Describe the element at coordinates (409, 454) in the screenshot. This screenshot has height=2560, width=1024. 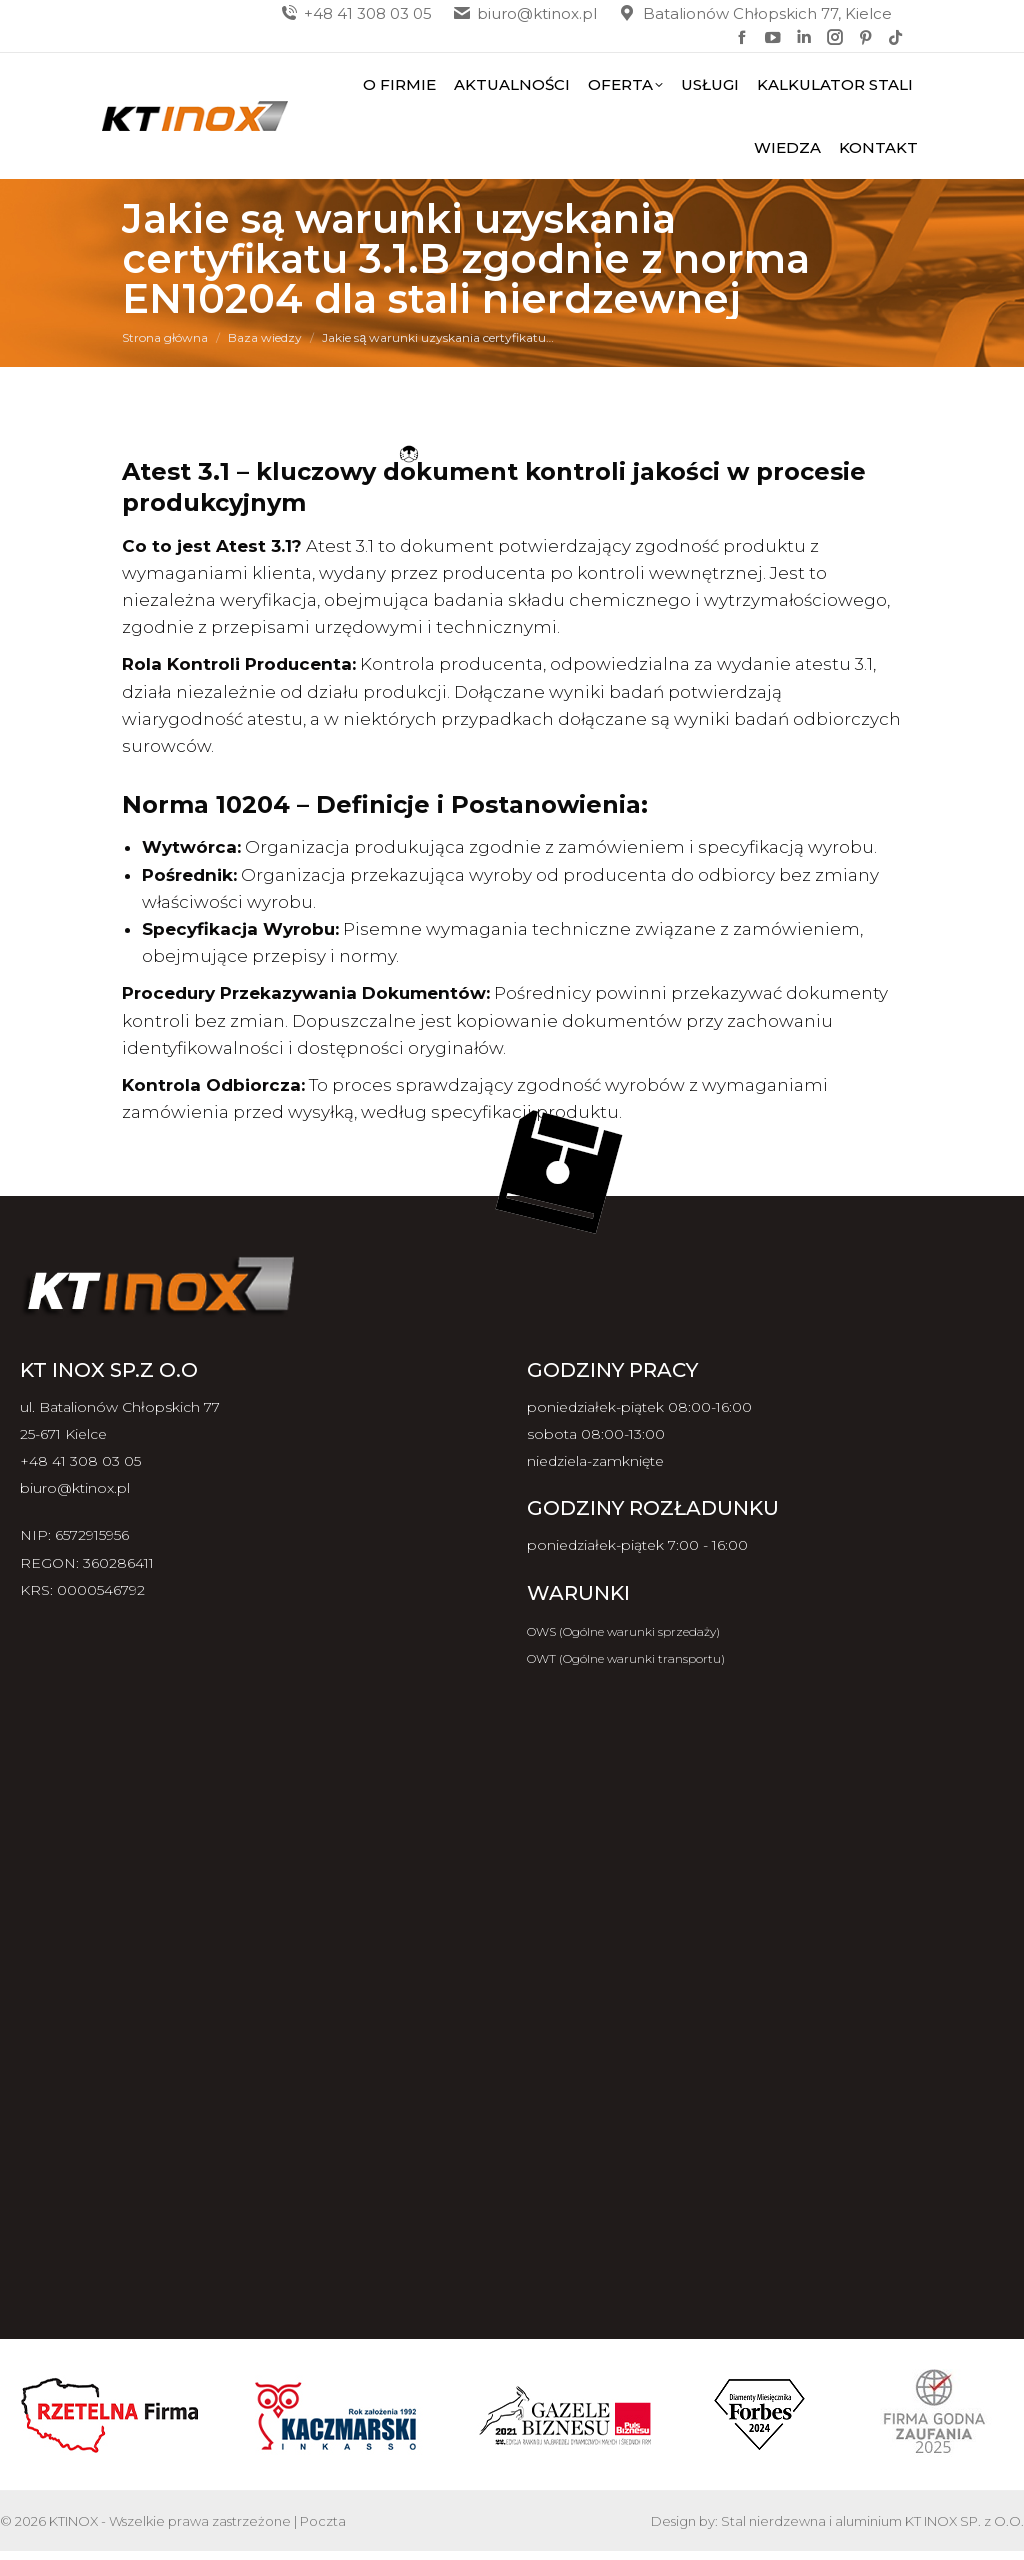
I see `access pet or animal-related features` at that location.